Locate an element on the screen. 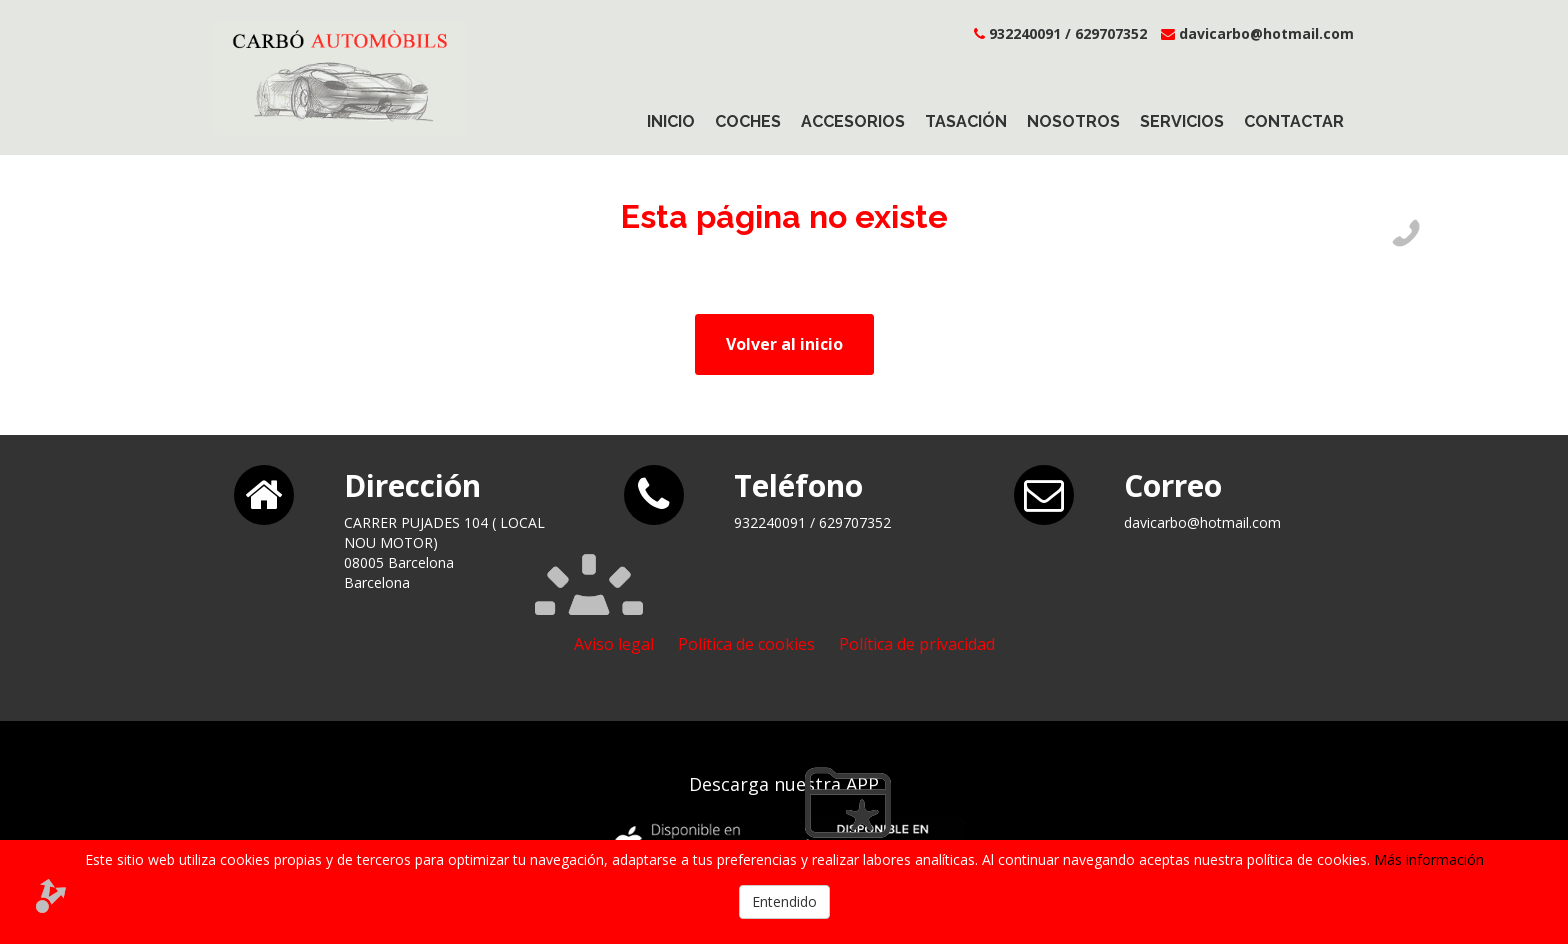  start a phone call is located at coordinates (1406, 233).